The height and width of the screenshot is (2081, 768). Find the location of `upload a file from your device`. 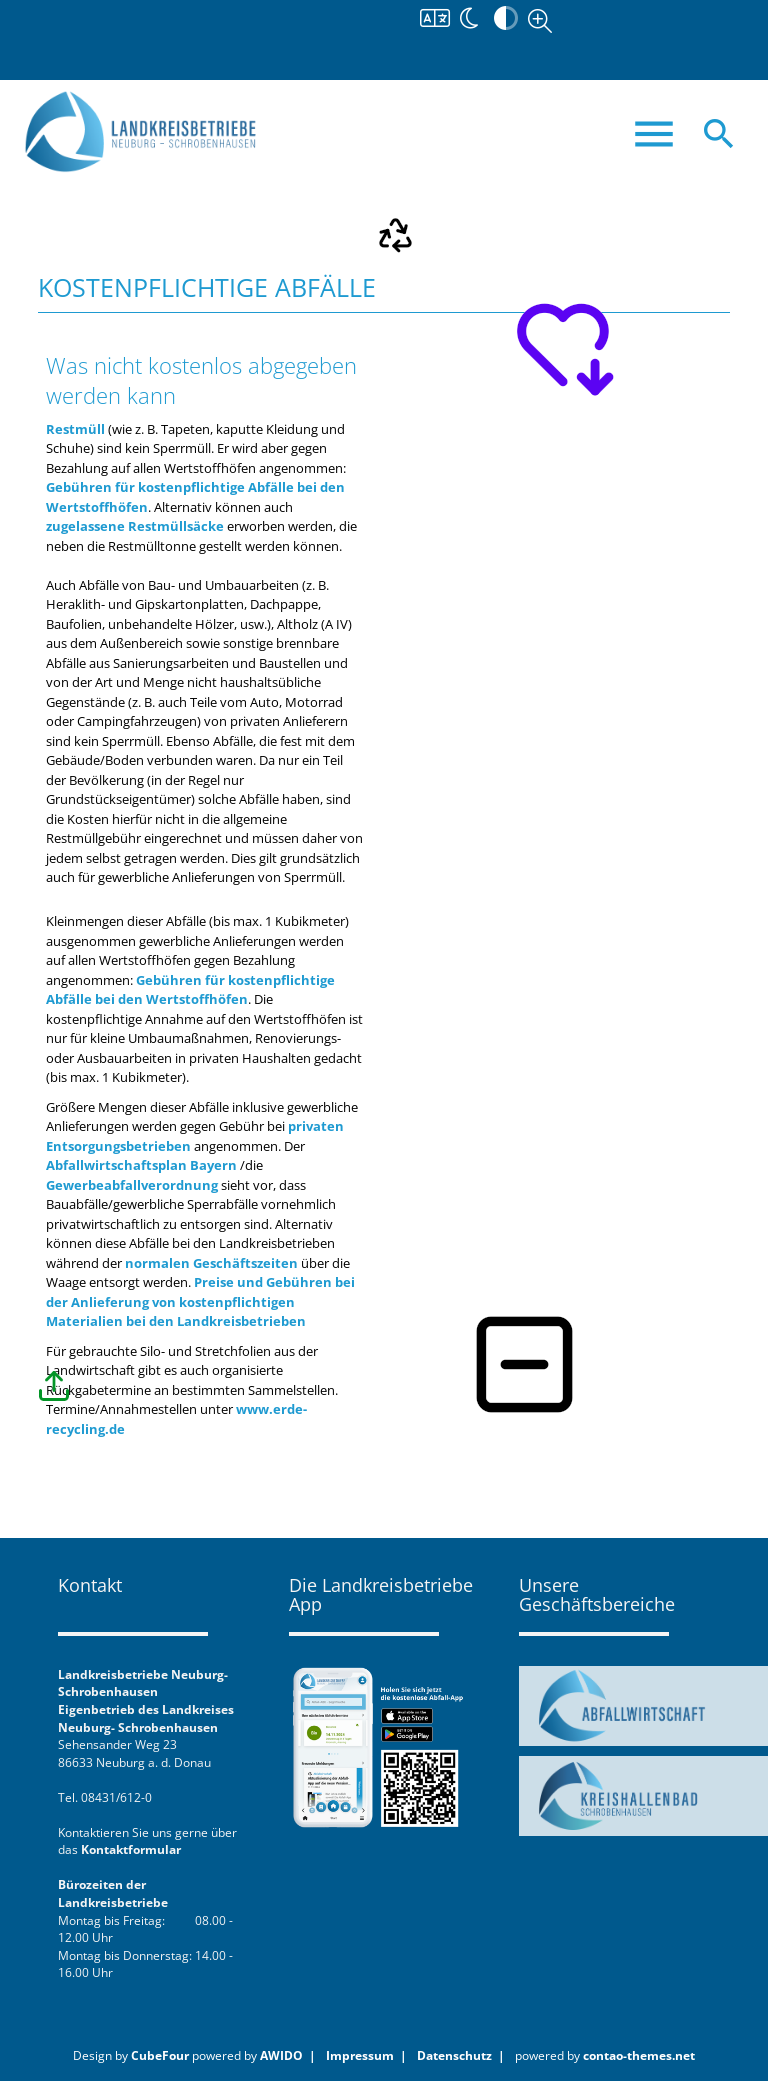

upload a file from your device is located at coordinates (54, 1386).